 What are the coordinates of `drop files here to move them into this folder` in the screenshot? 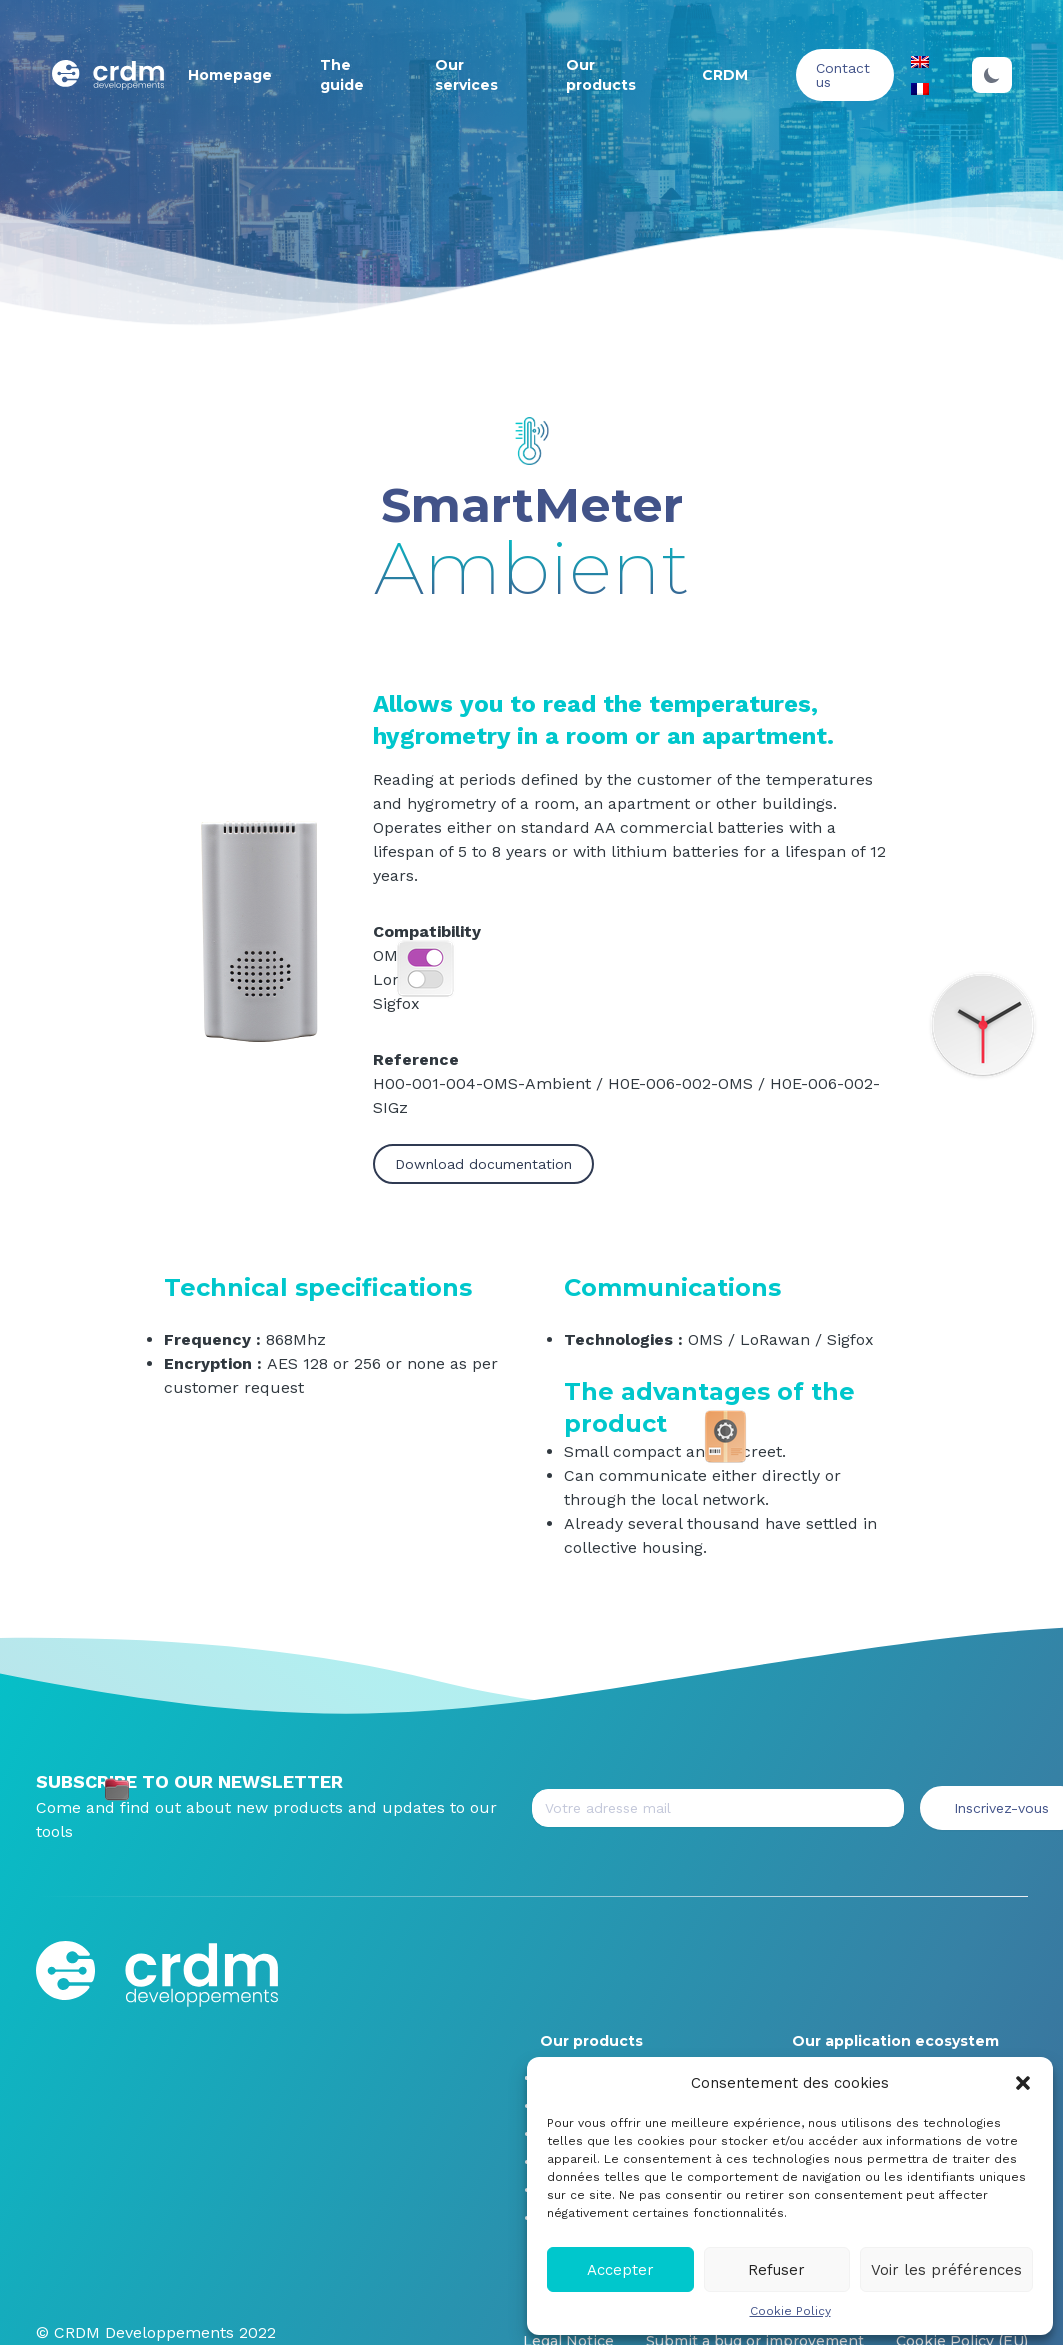 It's located at (117, 1789).